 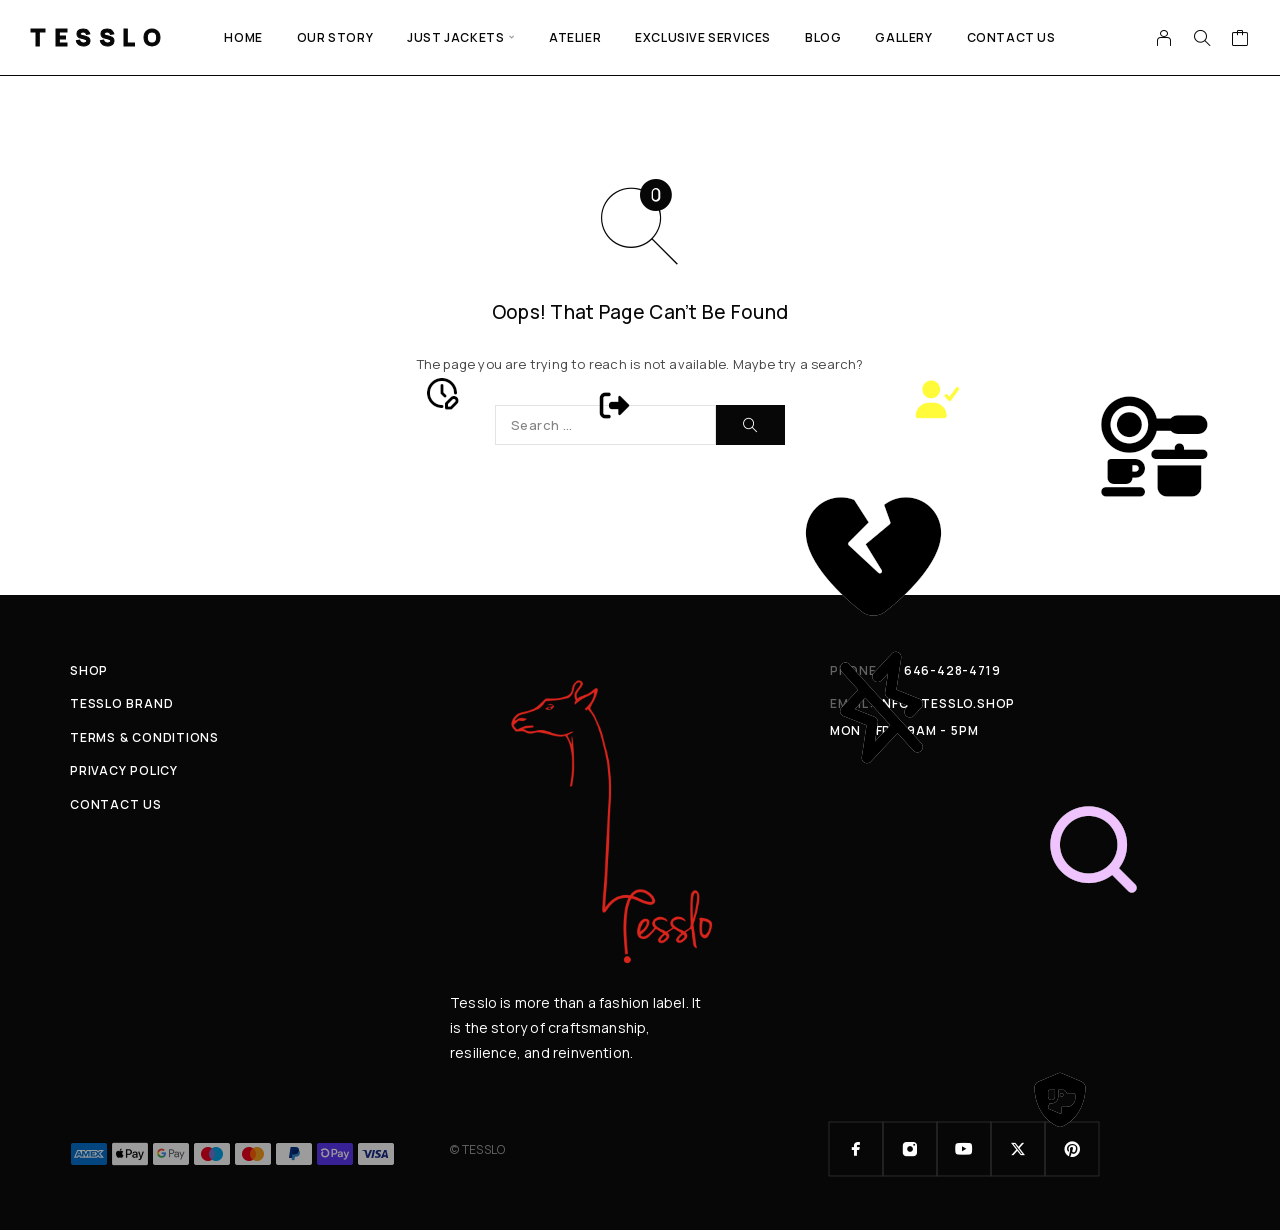 I want to click on log out of your account, so click(x=614, y=405).